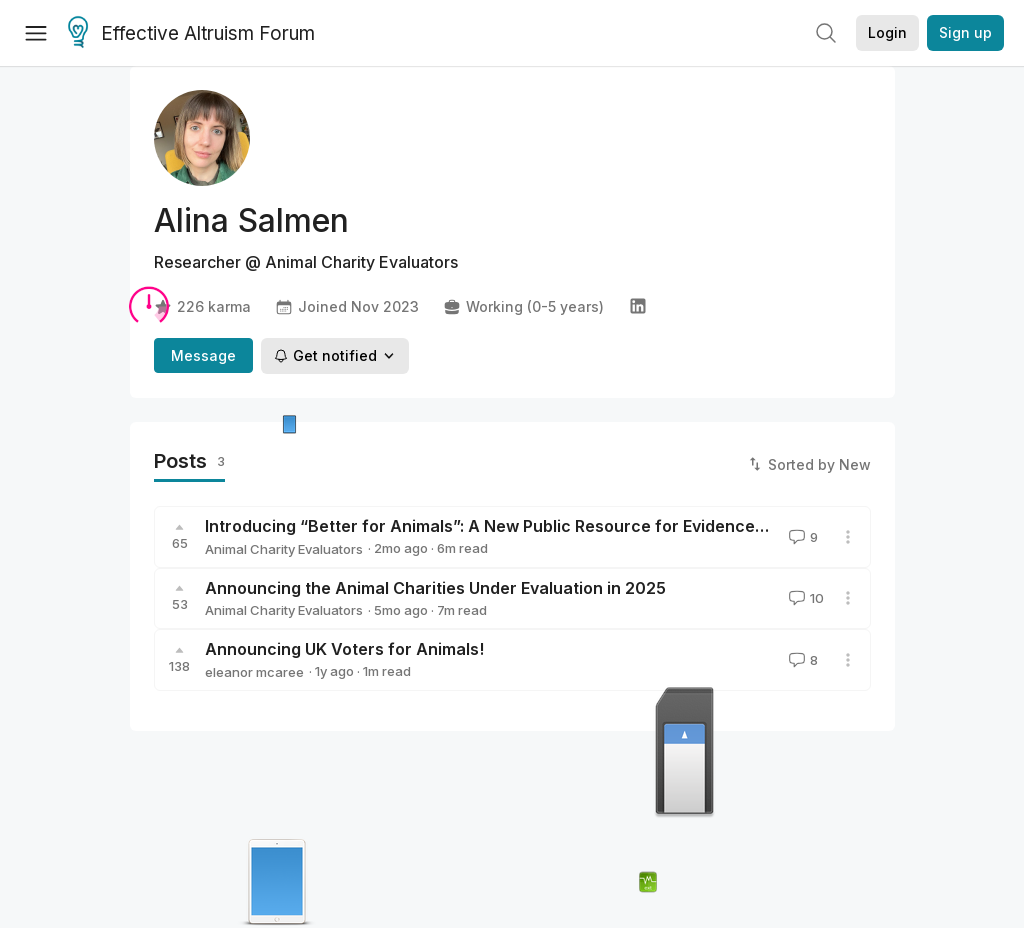  I want to click on iPad Pro device connected to your system, so click(289, 424).